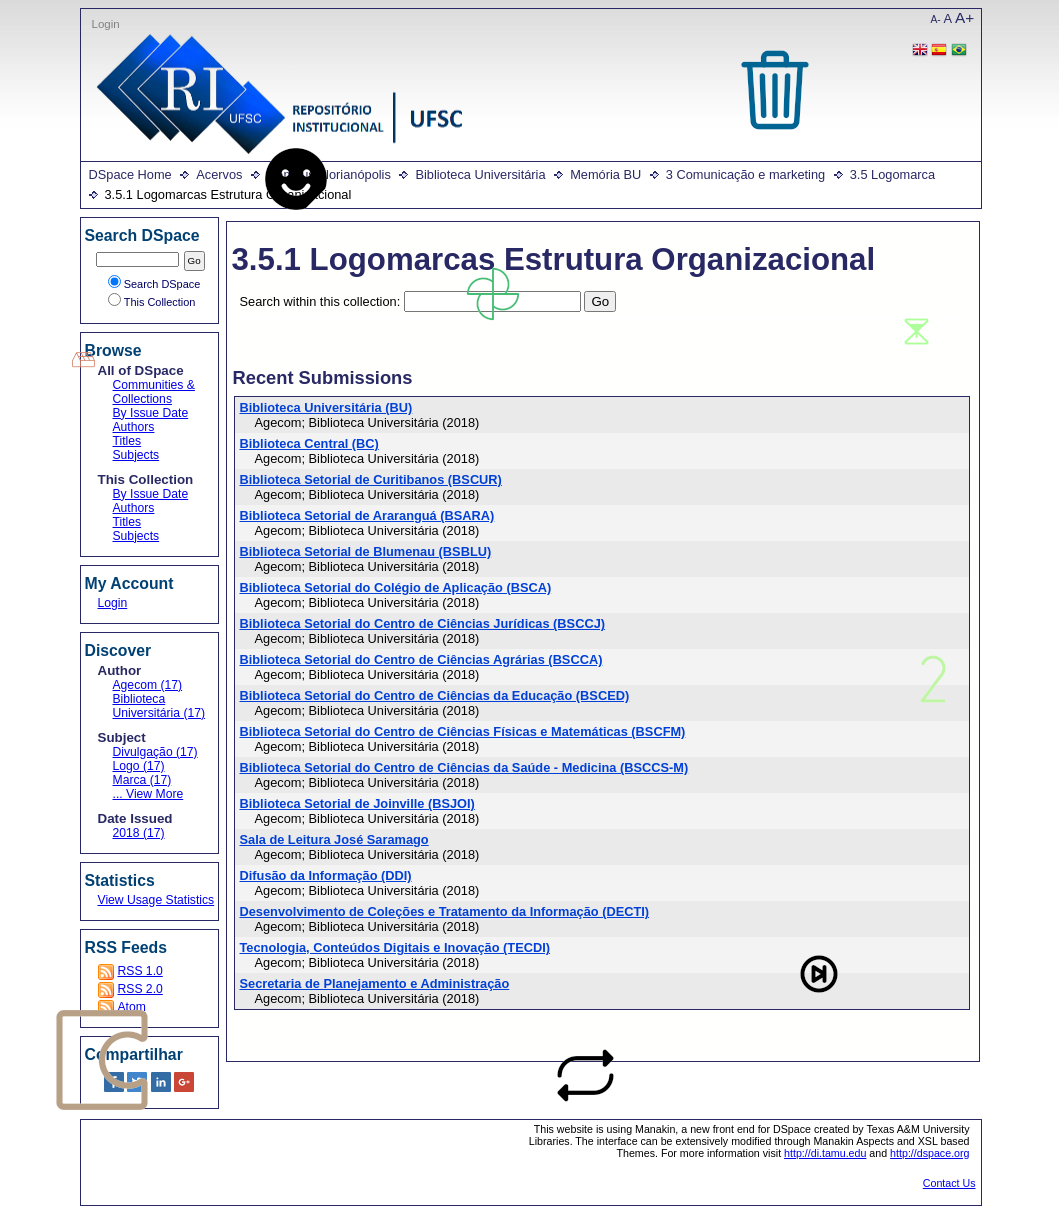 The height and width of the screenshot is (1226, 1059). What do you see at coordinates (933, 679) in the screenshot?
I see `indicates step two in a multi-step process` at bounding box center [933, 679].